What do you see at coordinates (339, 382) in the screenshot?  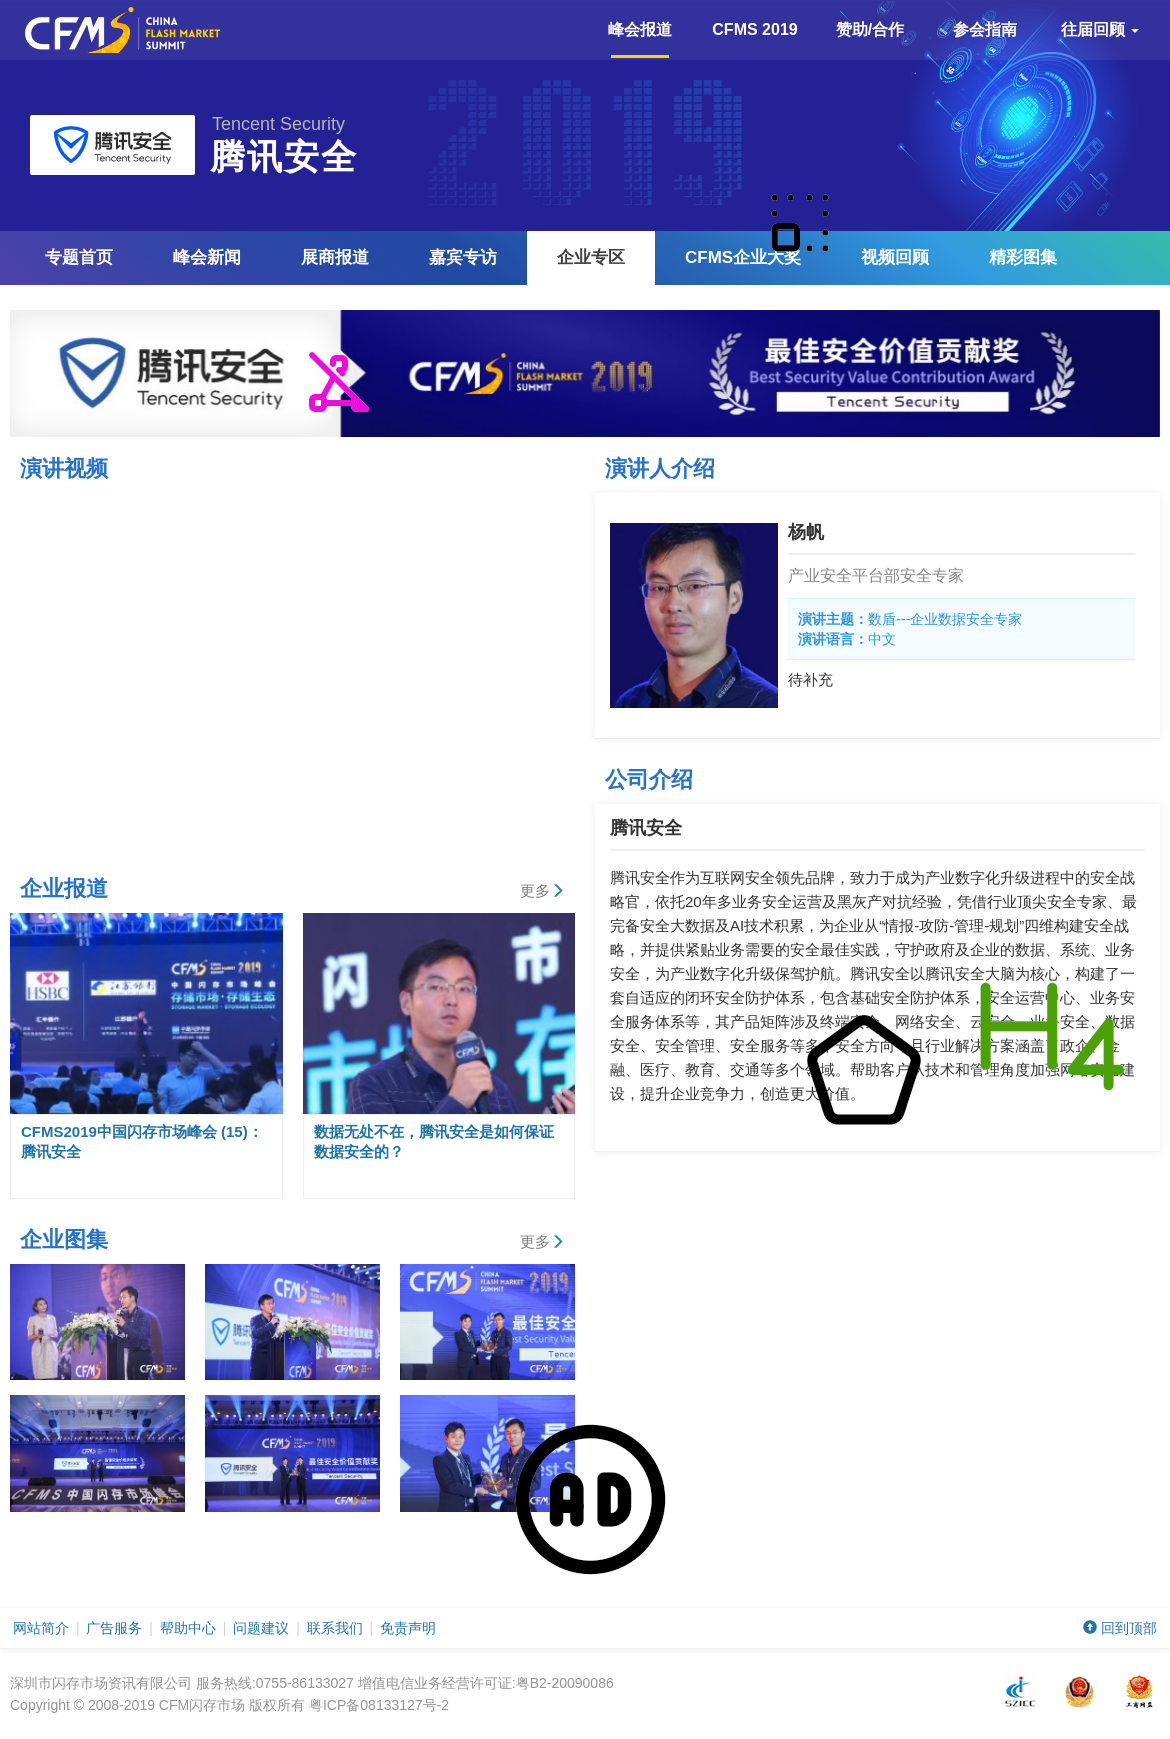 I see `disable vector triangle tool` at bounding box center [339, 382].